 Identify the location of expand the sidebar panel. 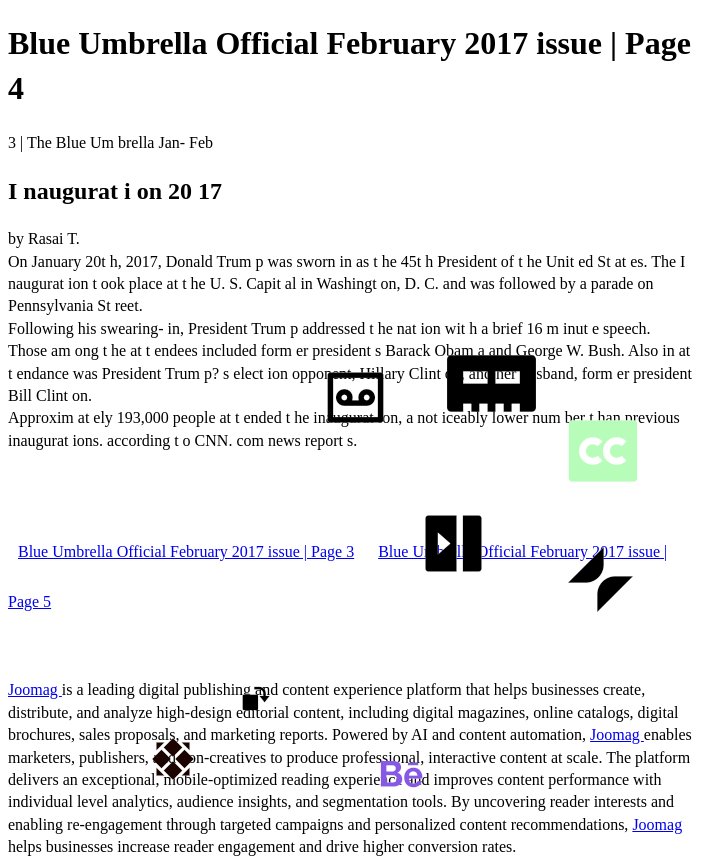
(453, 543).